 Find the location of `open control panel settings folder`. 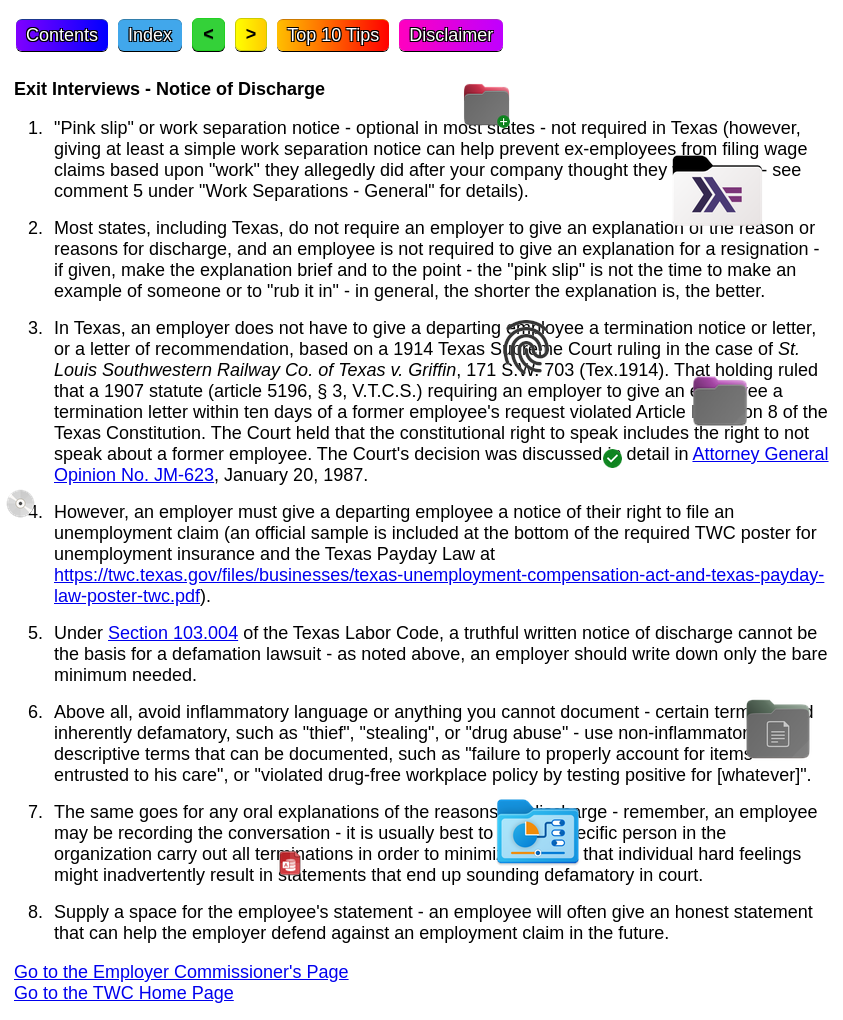

open control panel settings folder is located at coordinates (537, 833).